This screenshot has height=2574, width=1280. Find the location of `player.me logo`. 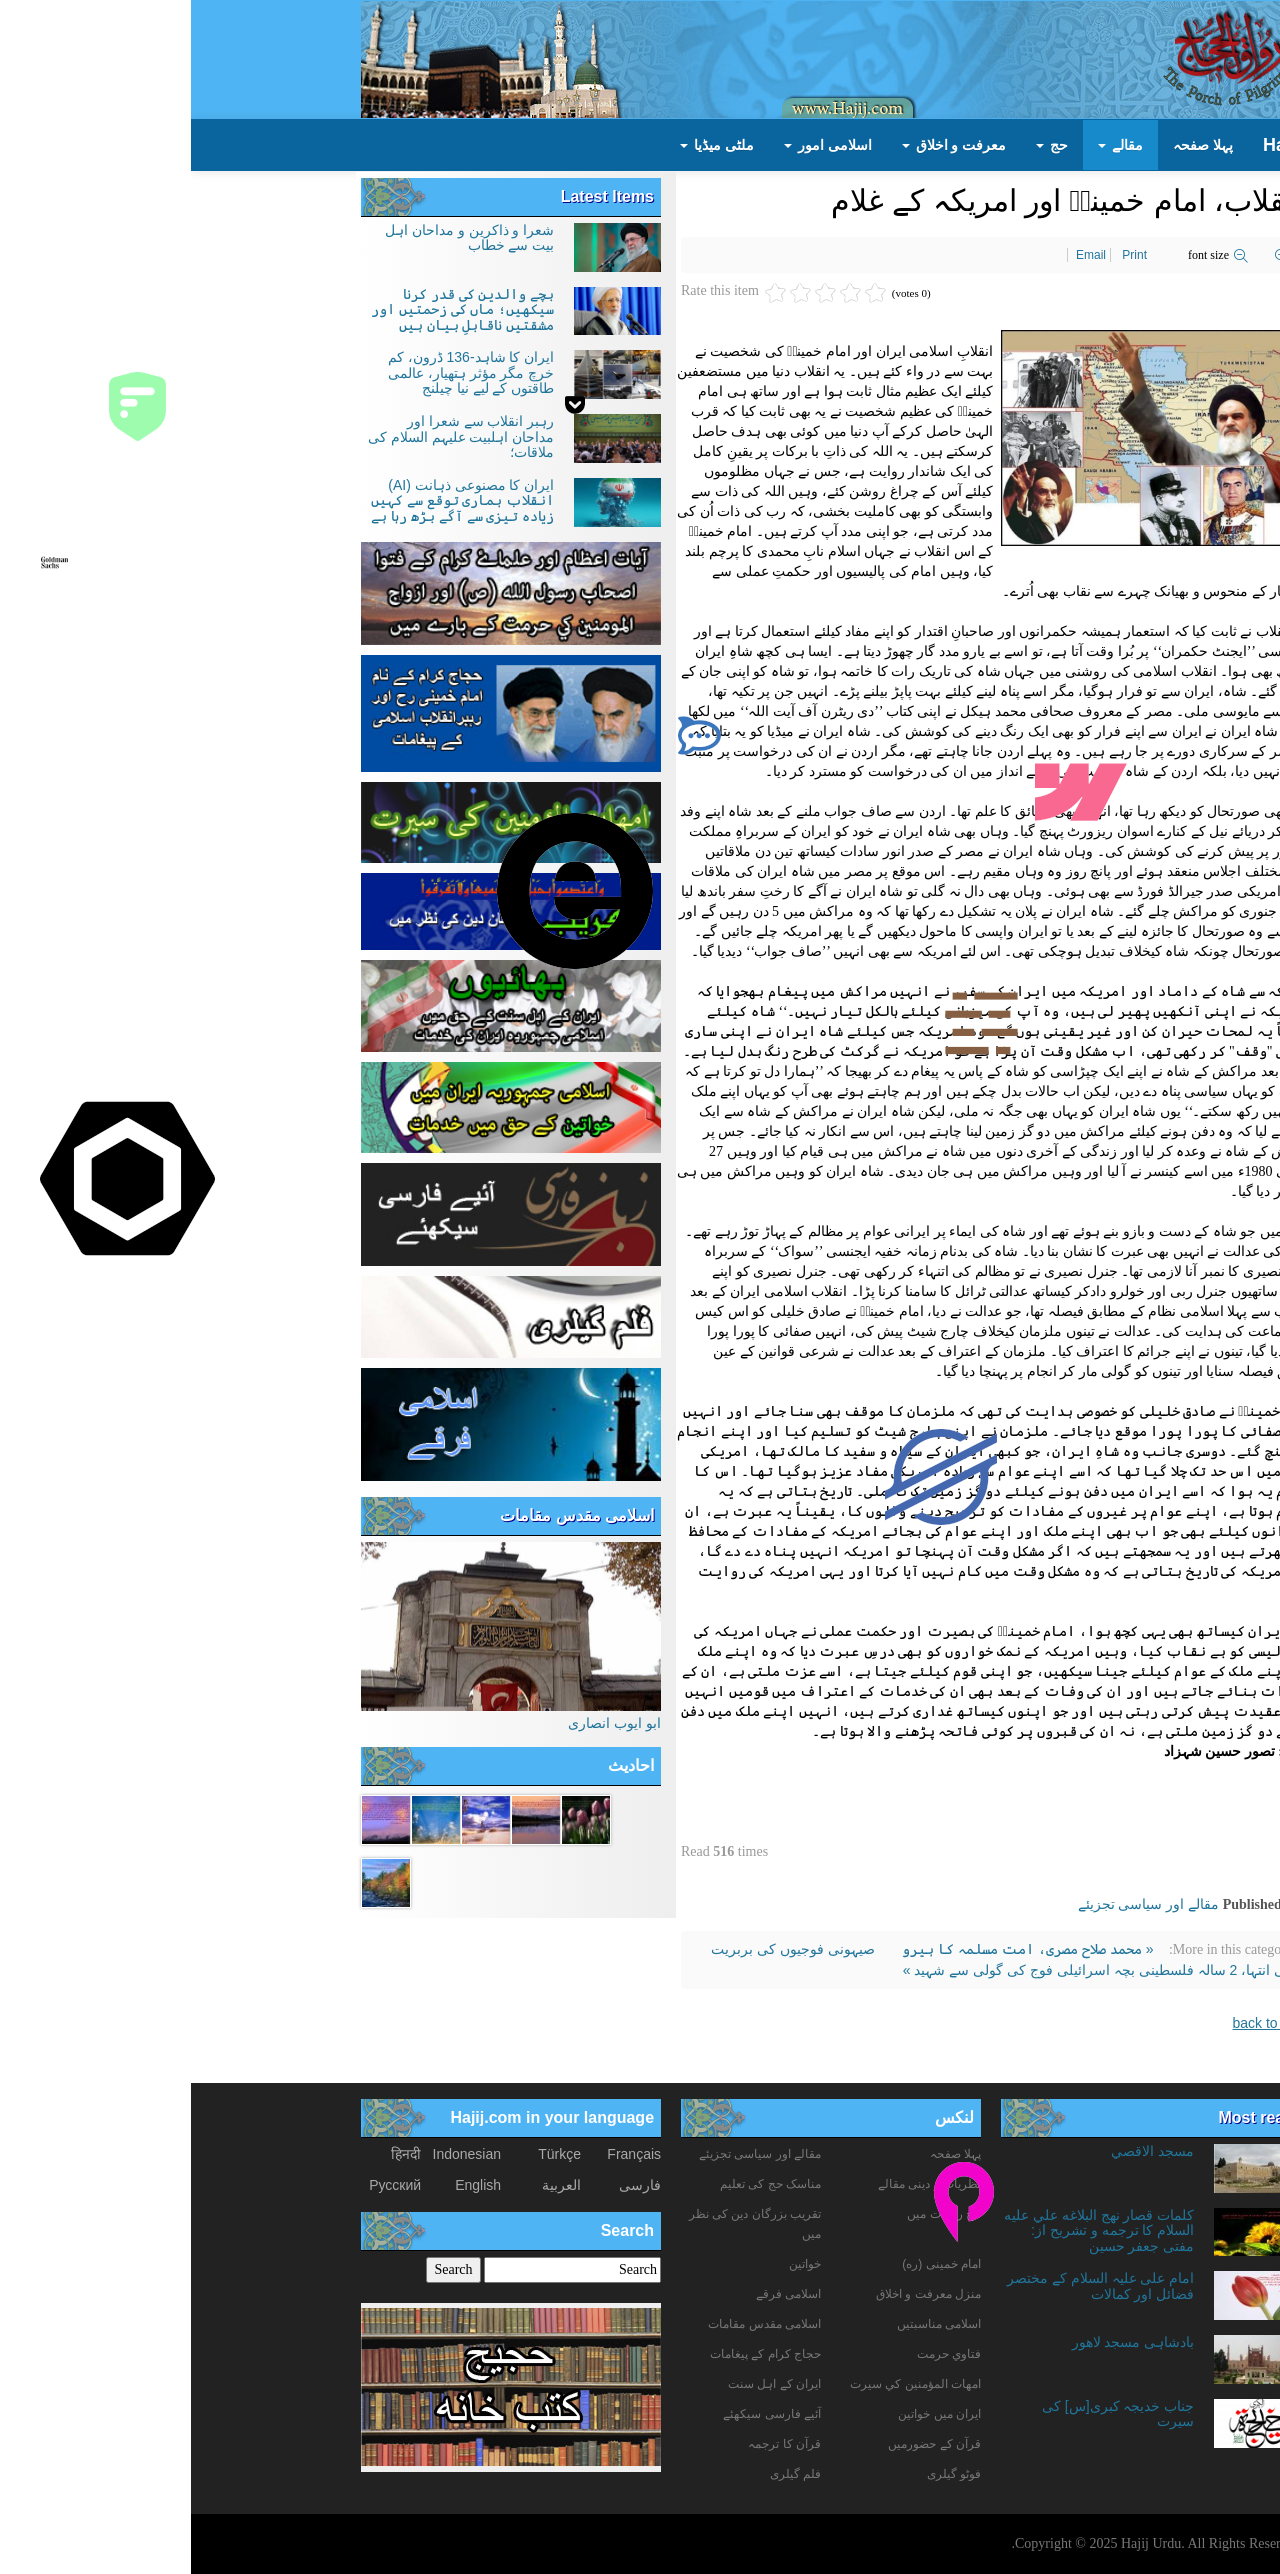

player.me logo is located at coordinates (964, 2202).